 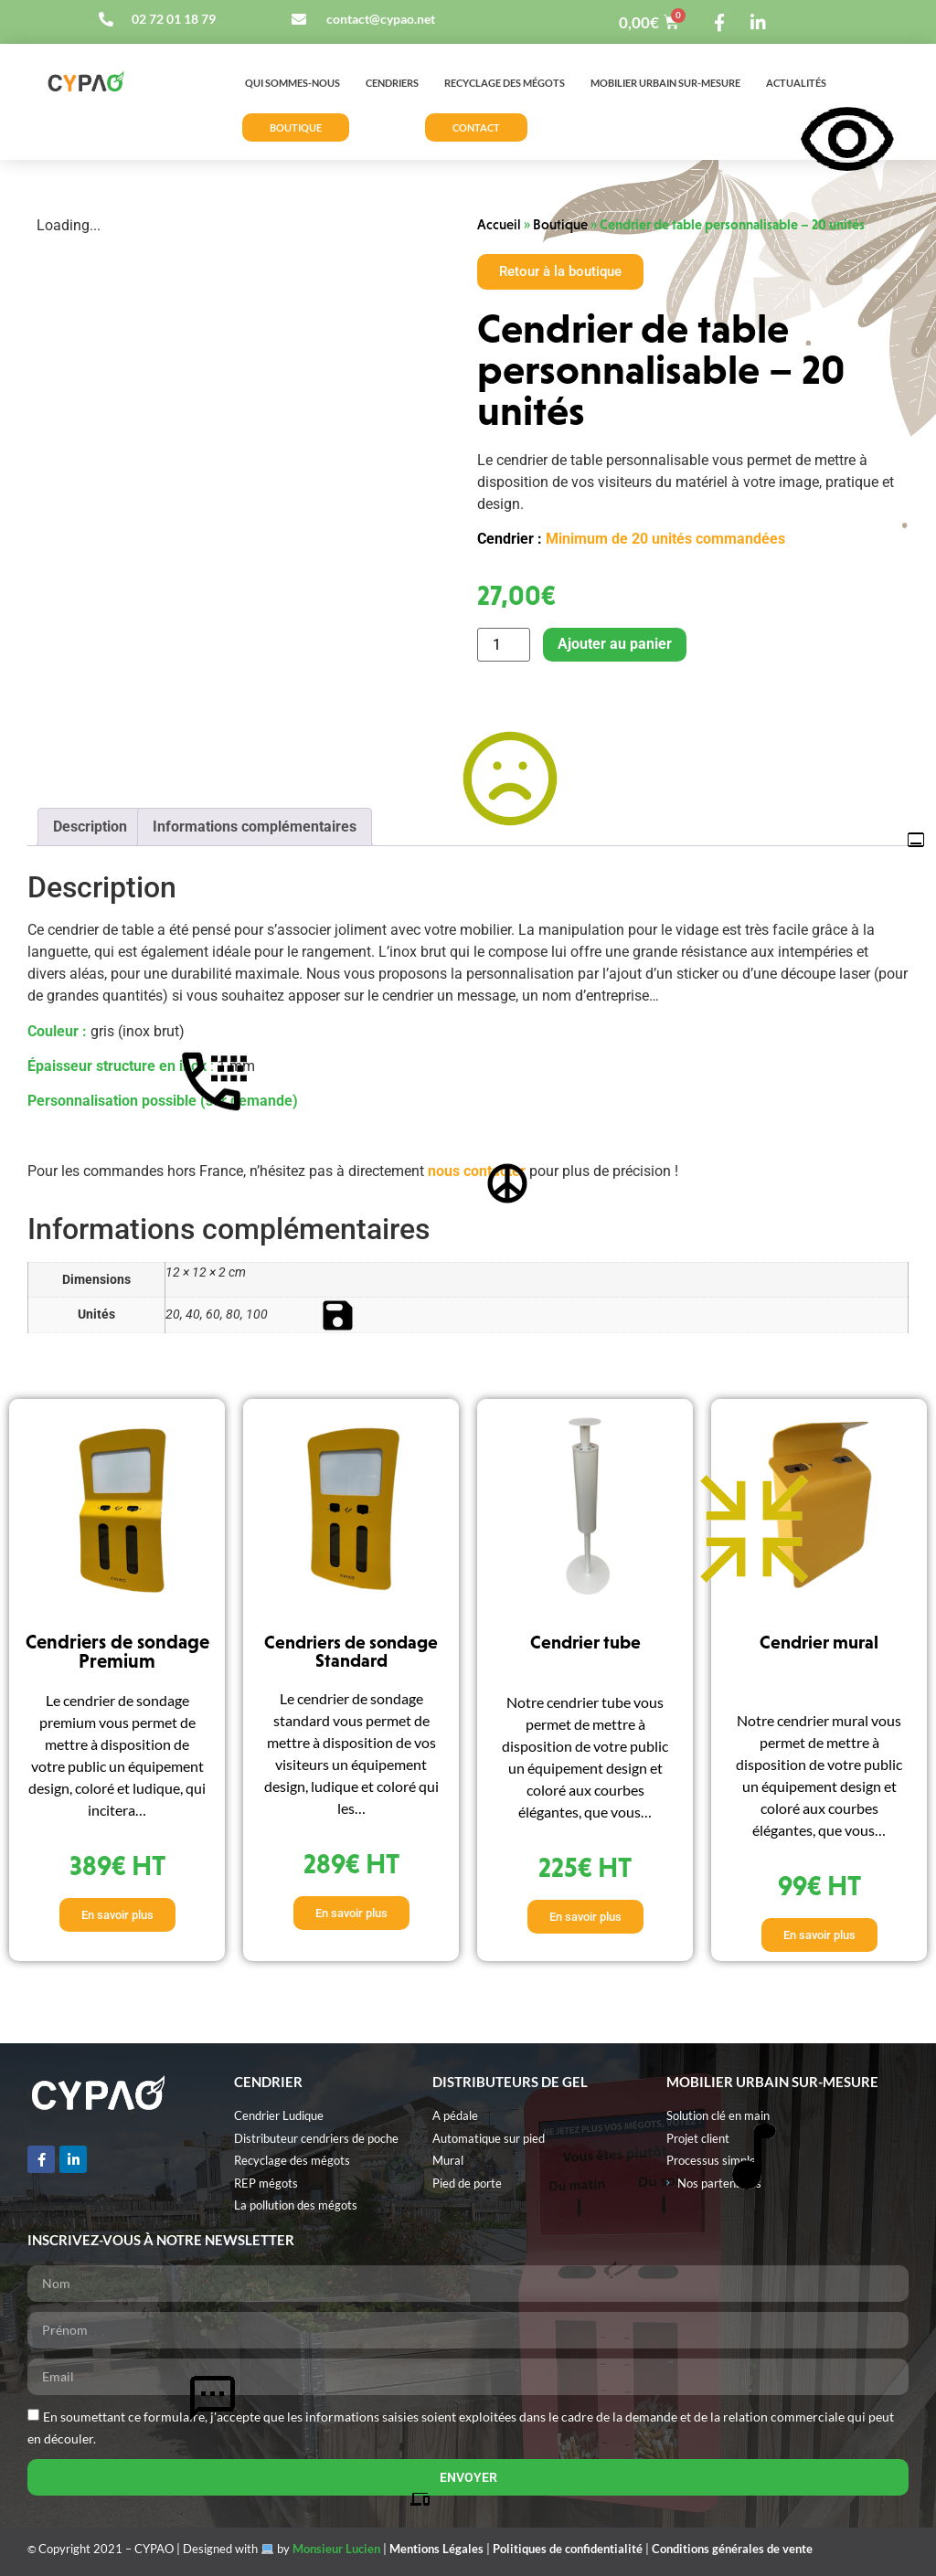 I want to click on exit fullscreen mode, so click(x=754, y=1529).